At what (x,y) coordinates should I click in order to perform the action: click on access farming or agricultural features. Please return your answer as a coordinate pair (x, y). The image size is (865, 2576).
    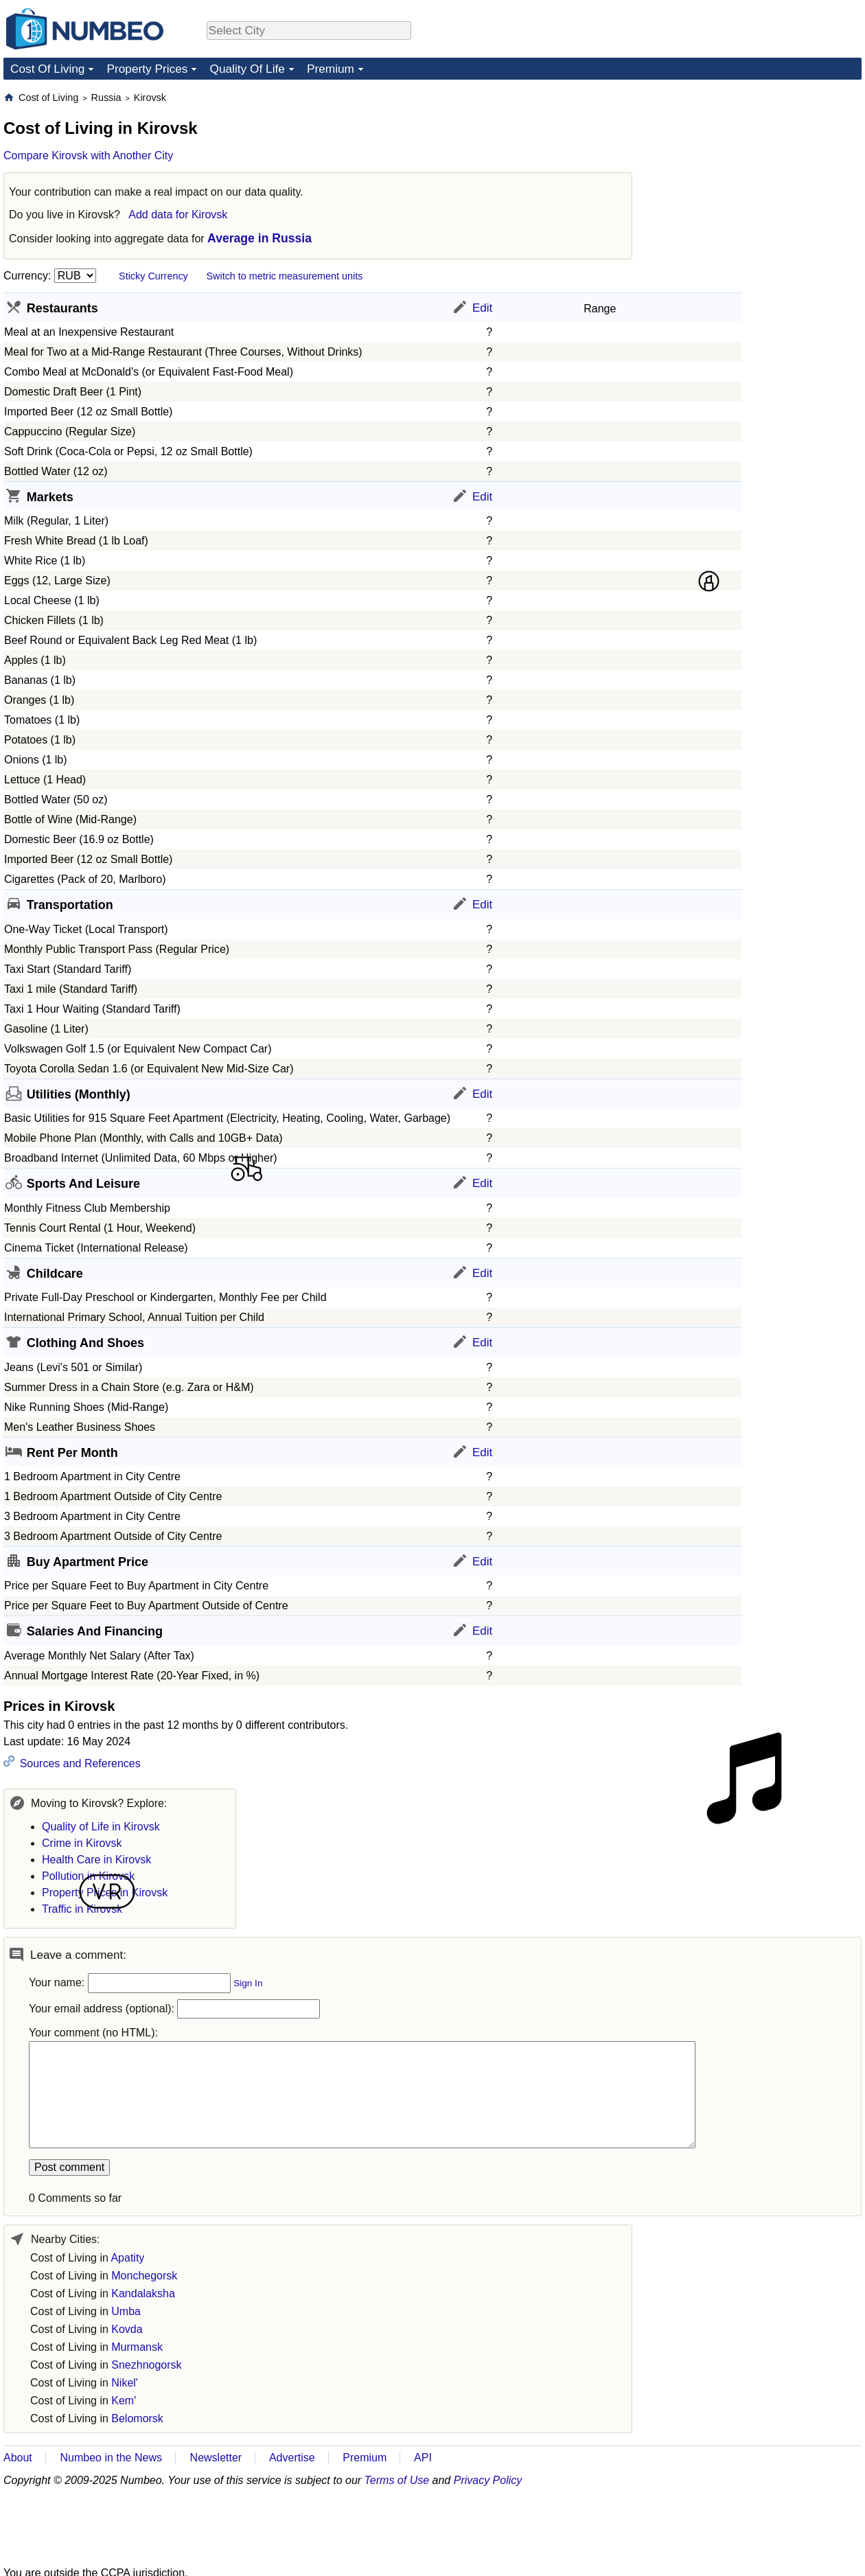
    Looking at the image, I should click on (246, 1168).